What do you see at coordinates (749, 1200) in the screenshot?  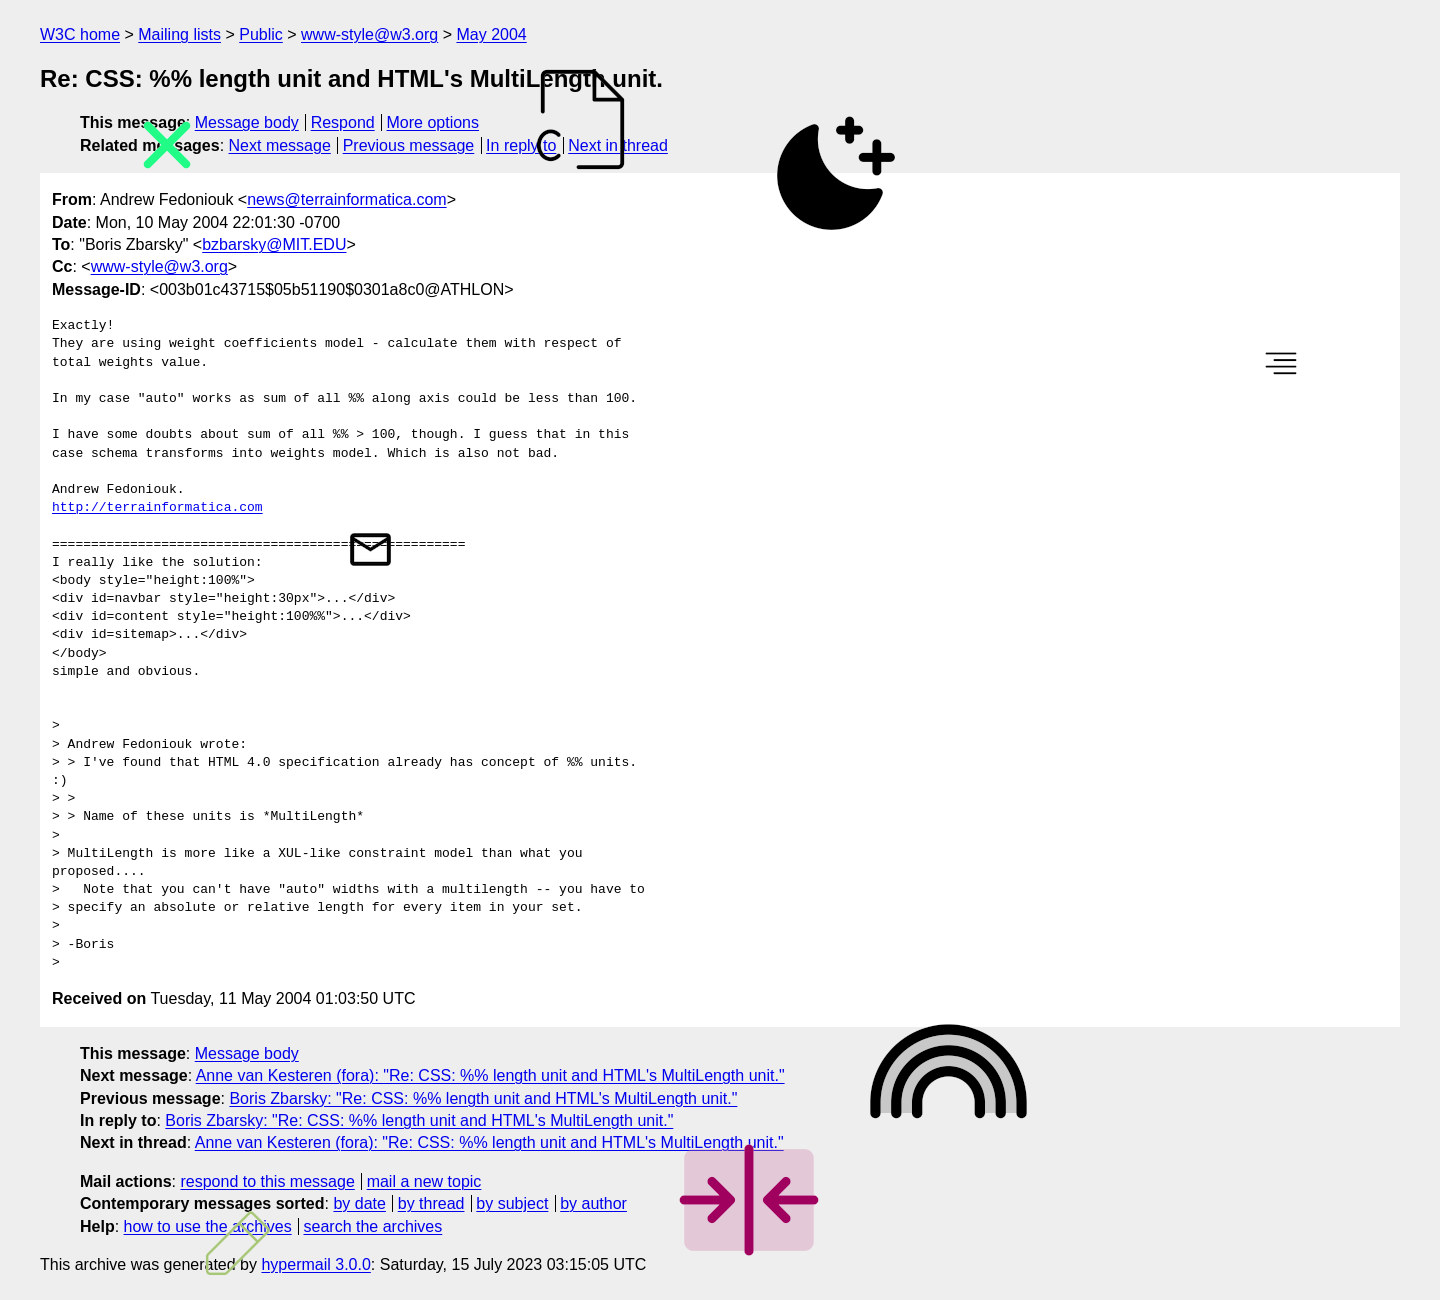 I see `collapse or minimize a panel horizontally` at bounding box center [749, 1200].